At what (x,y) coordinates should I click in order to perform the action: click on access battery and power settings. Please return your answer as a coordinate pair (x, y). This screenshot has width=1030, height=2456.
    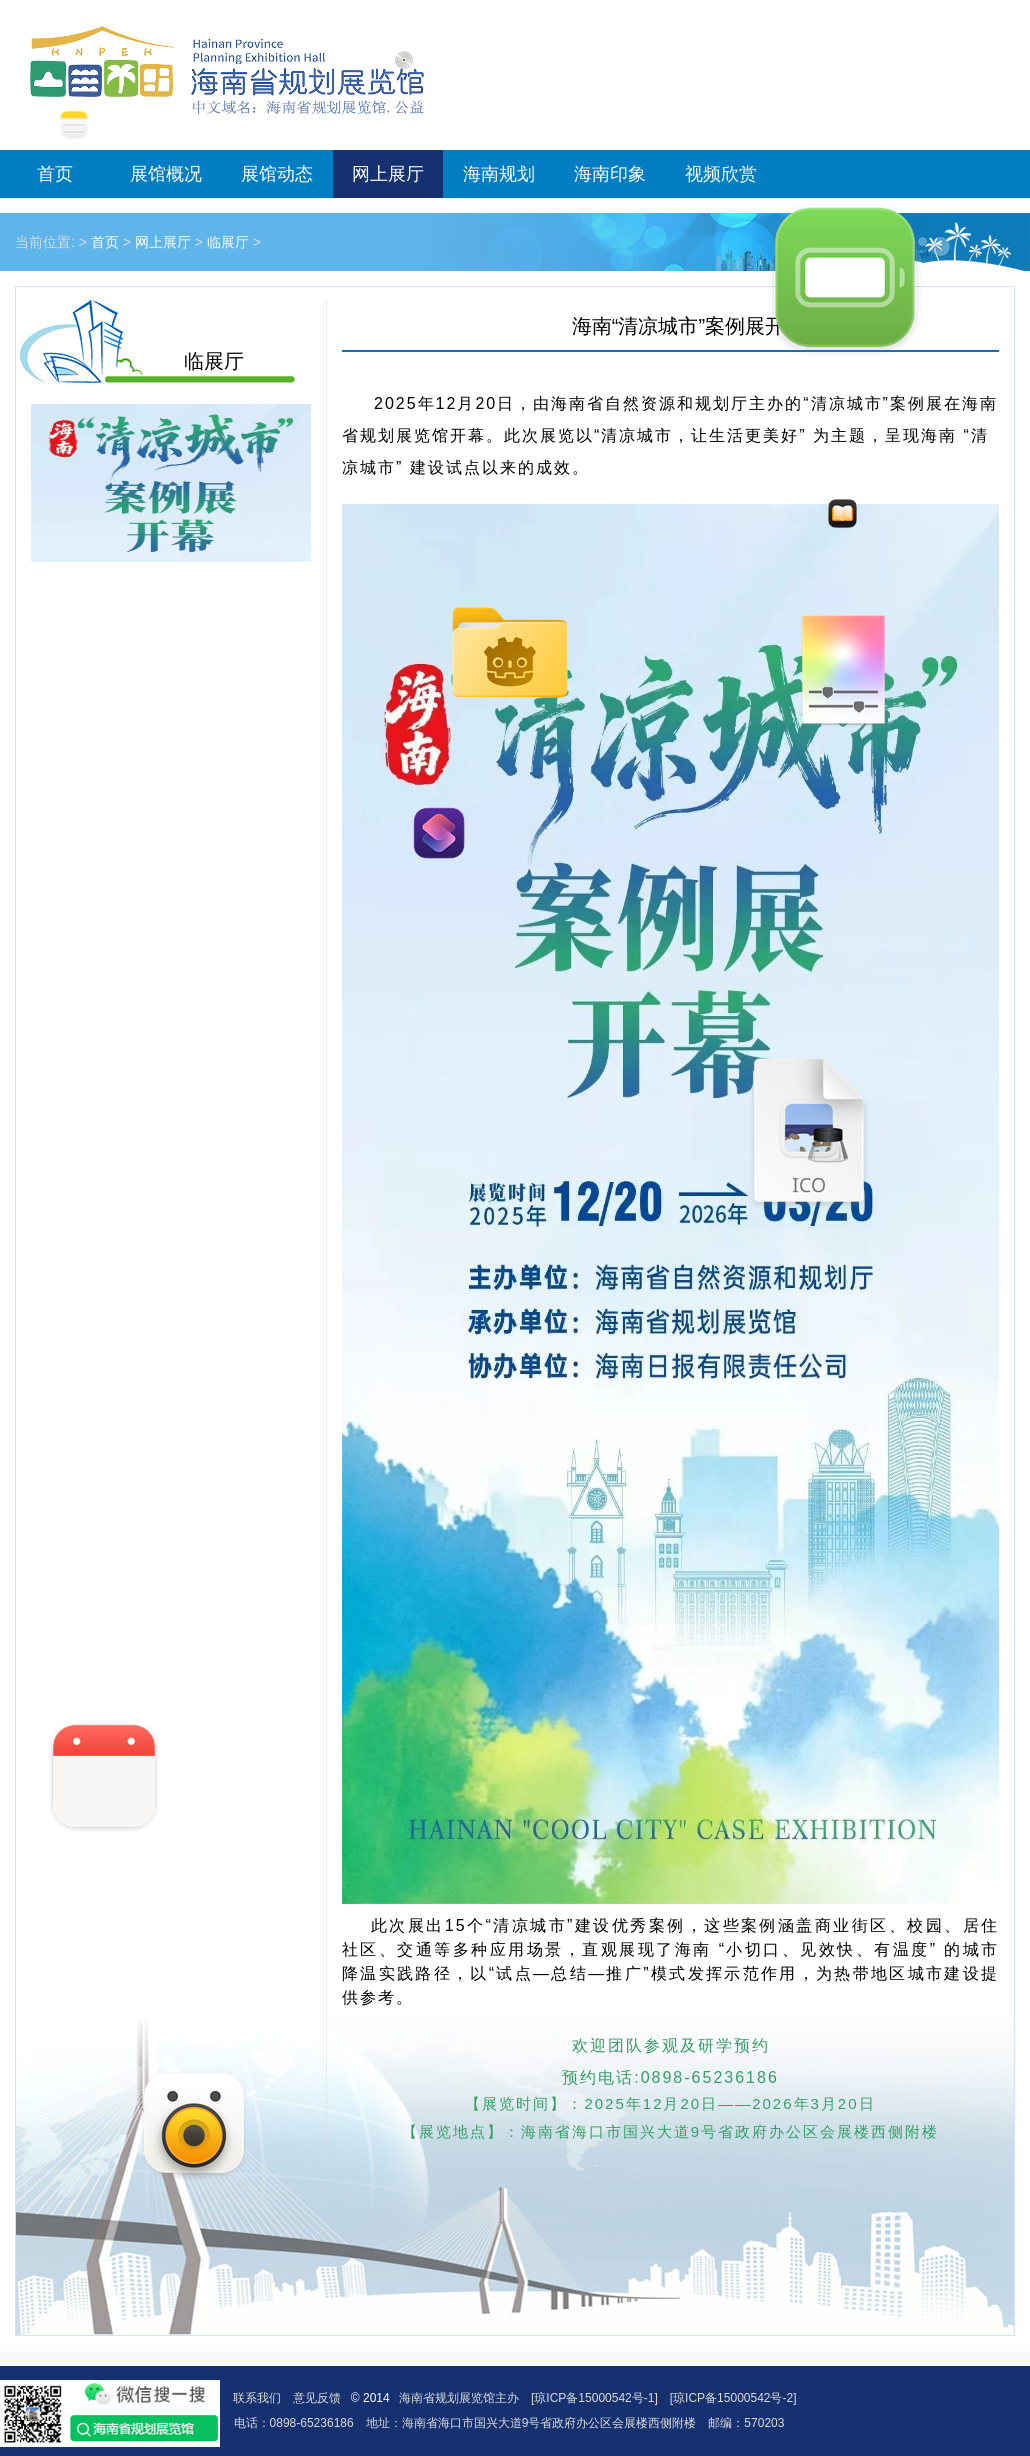
    Looking at the image, I should click on (845, 280).